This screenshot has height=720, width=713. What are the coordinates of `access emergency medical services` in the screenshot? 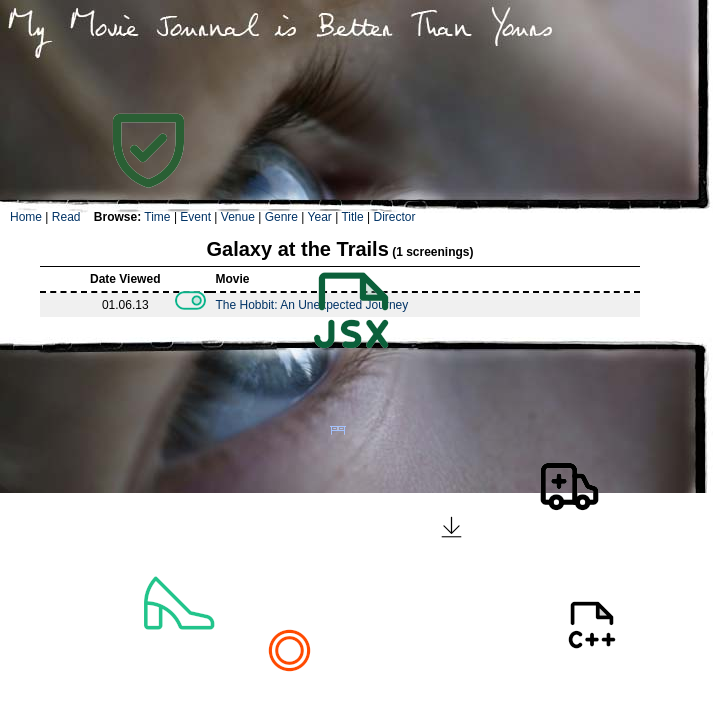 It's located at (569, 486).